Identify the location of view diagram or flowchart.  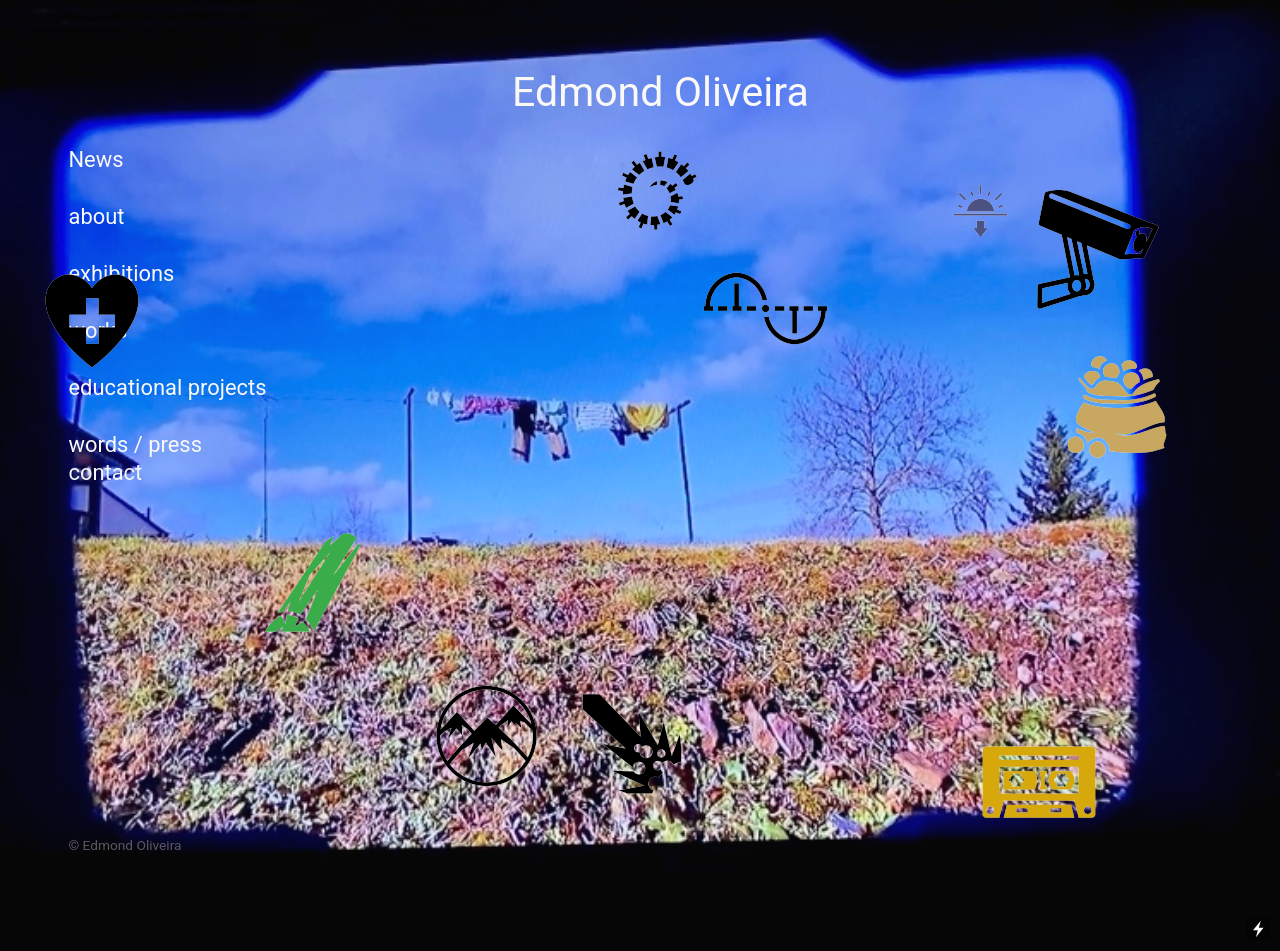
(765, 308).